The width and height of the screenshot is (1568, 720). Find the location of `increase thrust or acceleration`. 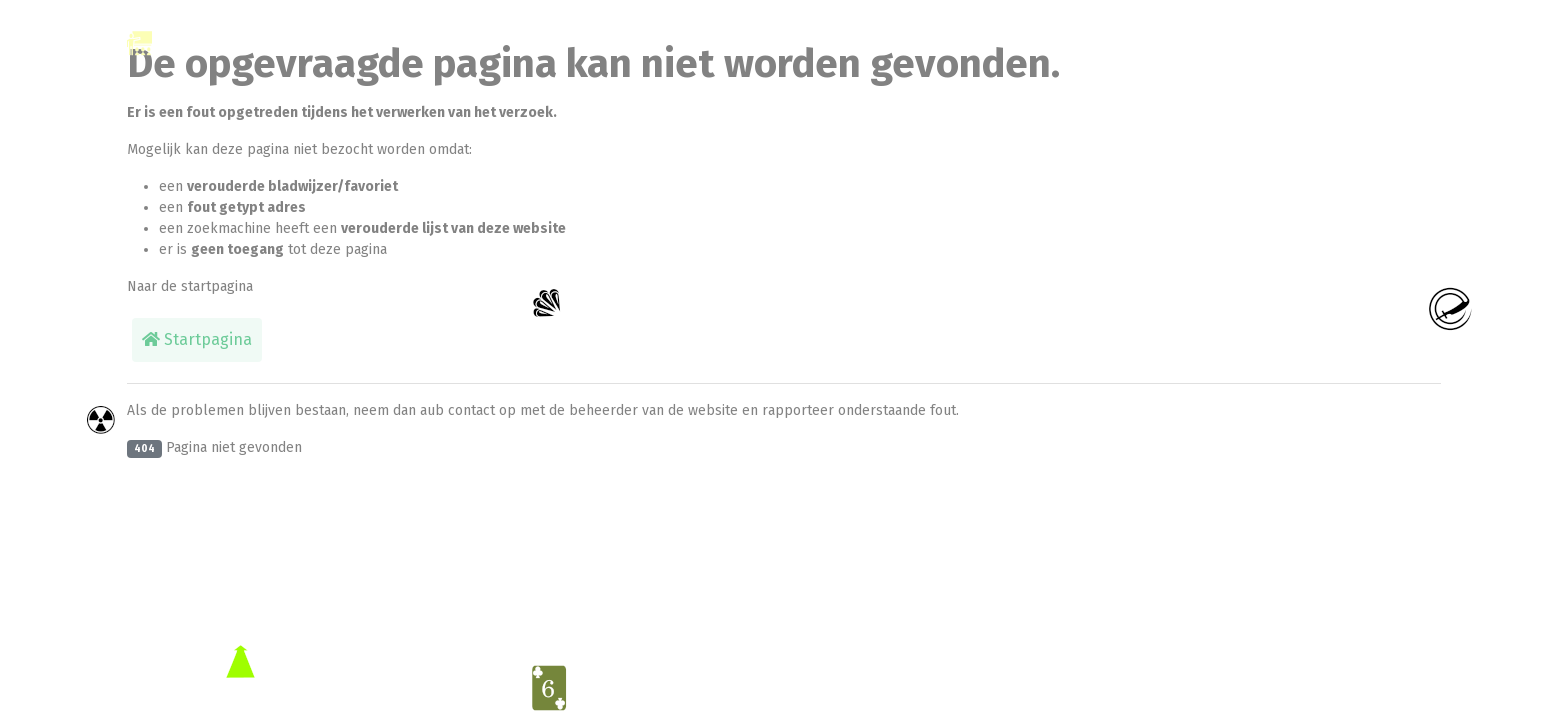

increase thrust or acceleration is located at coordinates (240, 661).